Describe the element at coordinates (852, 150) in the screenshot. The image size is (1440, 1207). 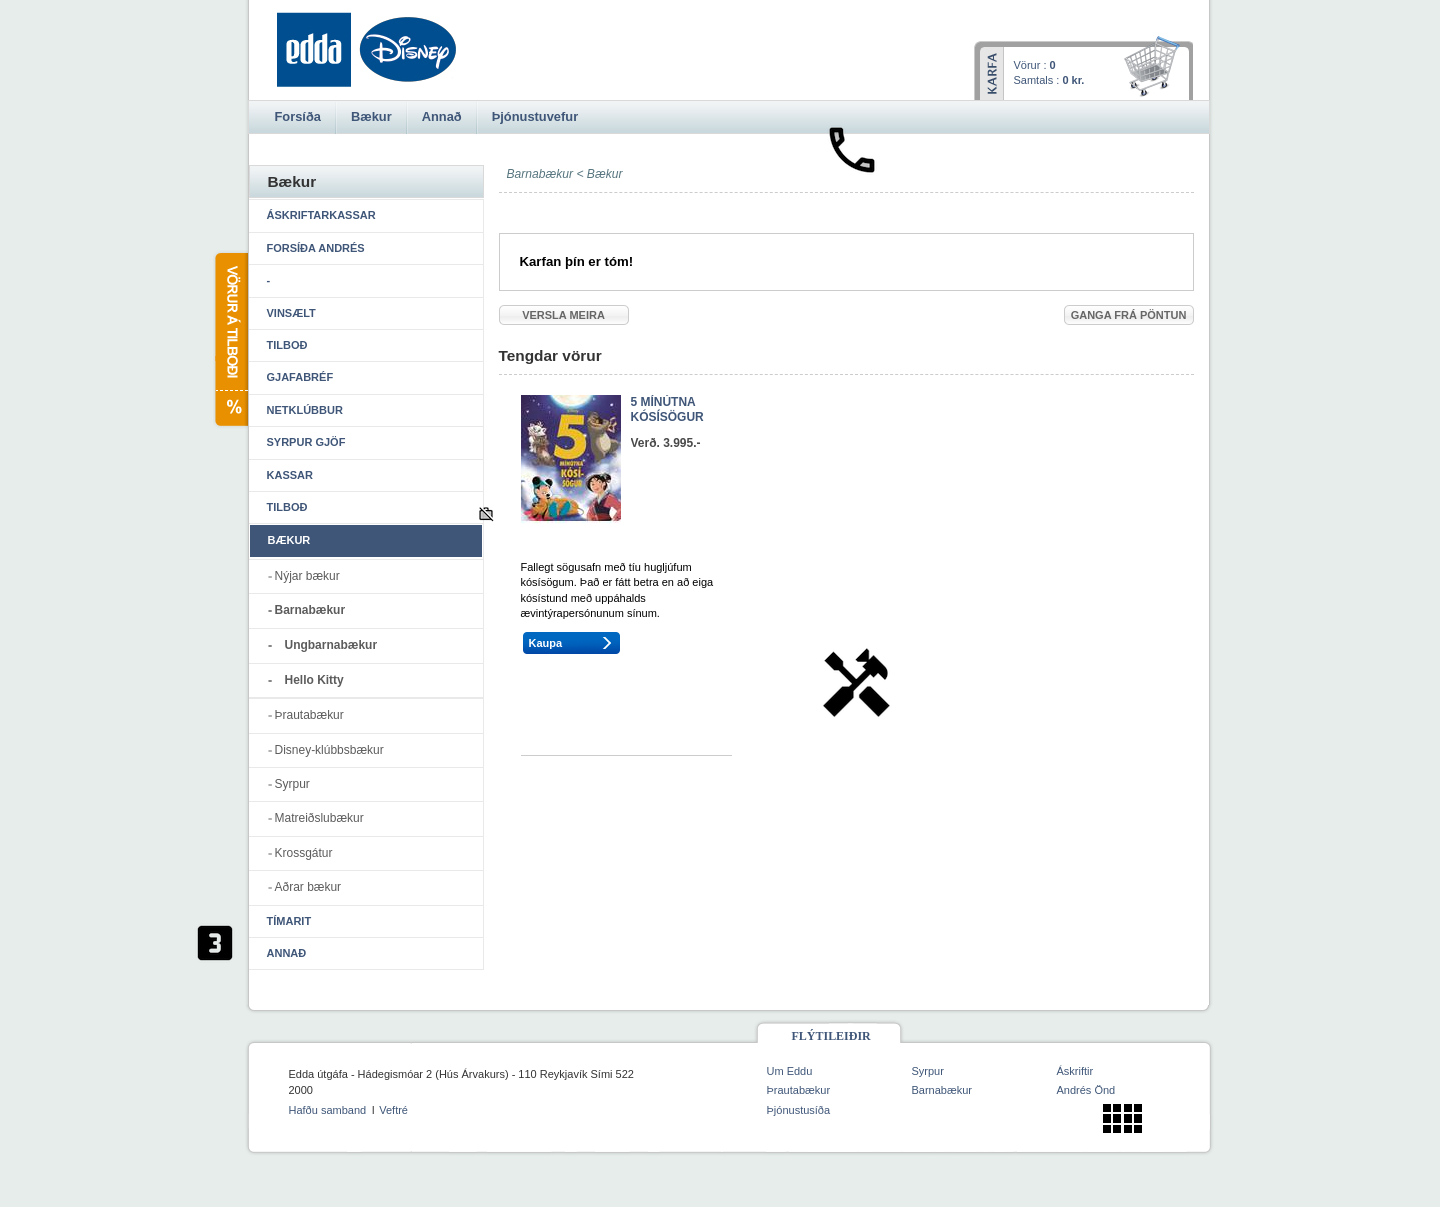
I see `make a phone call` at that location.